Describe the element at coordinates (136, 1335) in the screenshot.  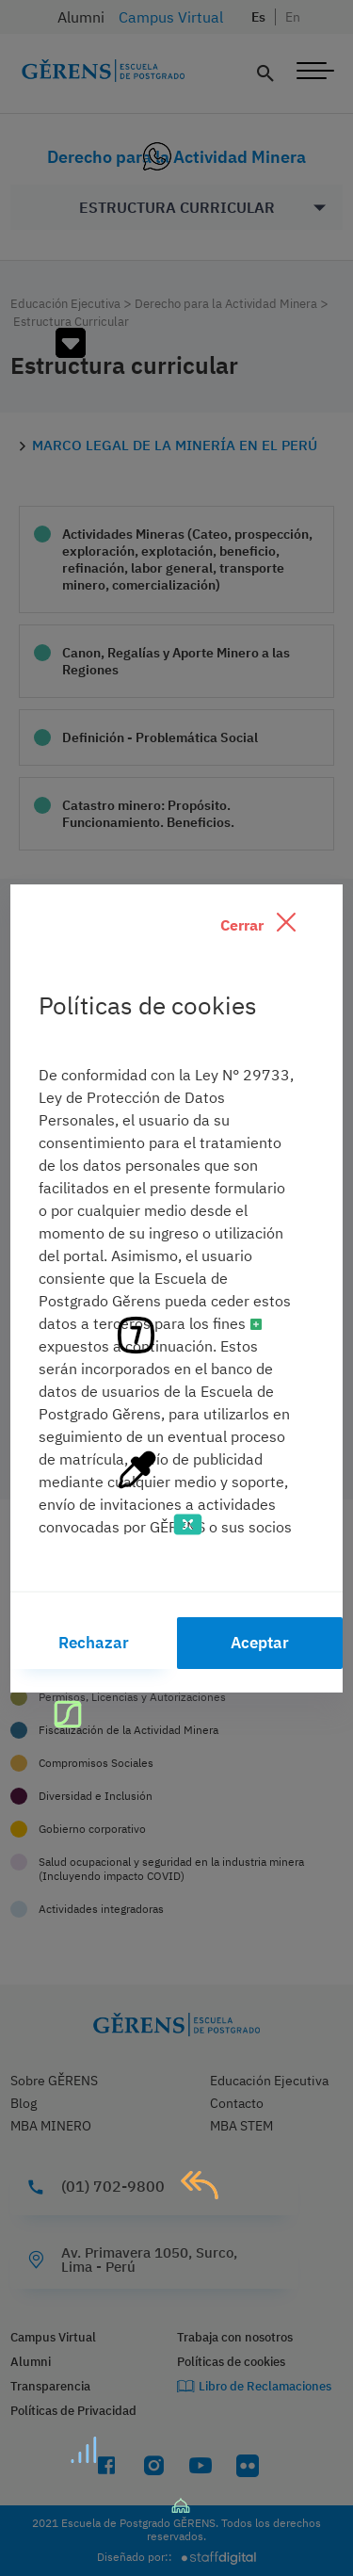
I see `indicates step 7 in a multi-step process` at that location.